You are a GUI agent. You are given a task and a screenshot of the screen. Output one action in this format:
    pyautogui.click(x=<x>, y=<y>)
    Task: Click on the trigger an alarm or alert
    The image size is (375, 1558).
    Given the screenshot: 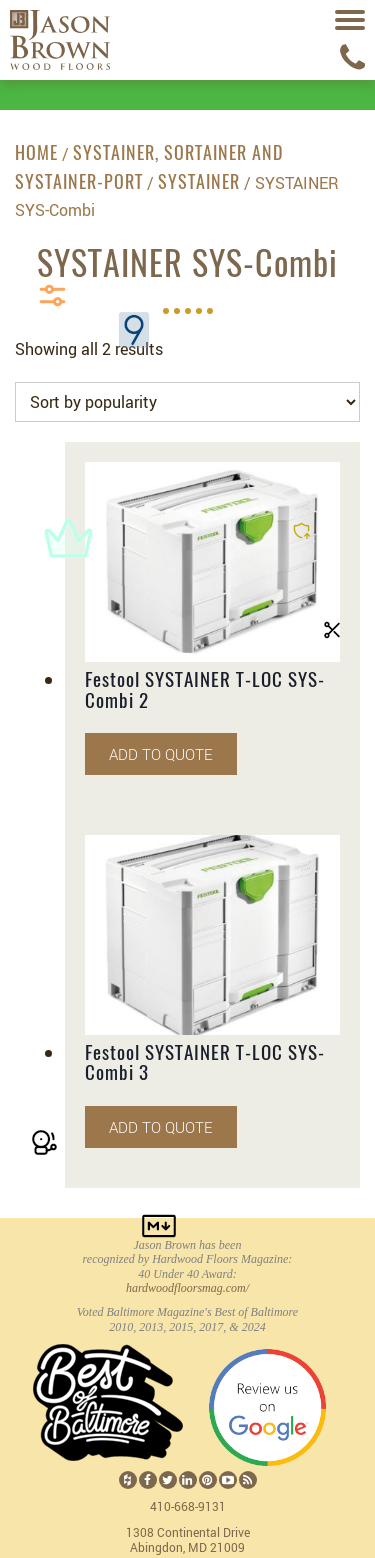 What is the action you would take?
    pyautogui.click(x=44, y=1142)
    